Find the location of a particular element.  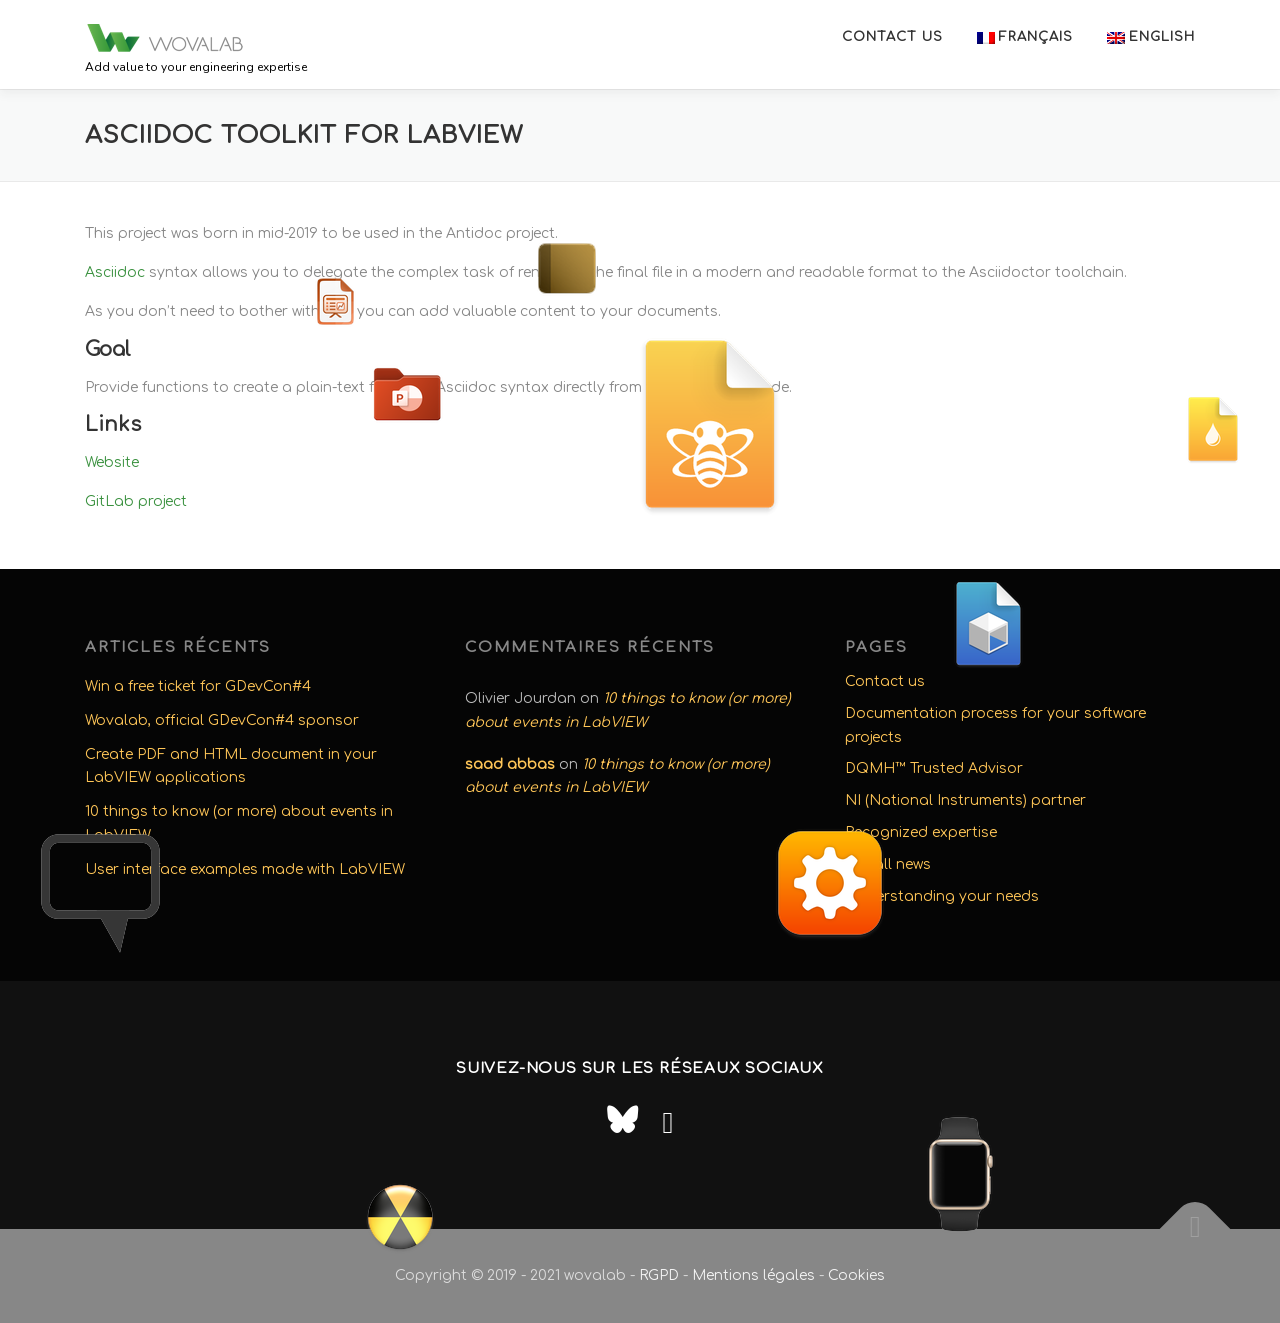

burn files to disc is located at coordinates (400, 1217).